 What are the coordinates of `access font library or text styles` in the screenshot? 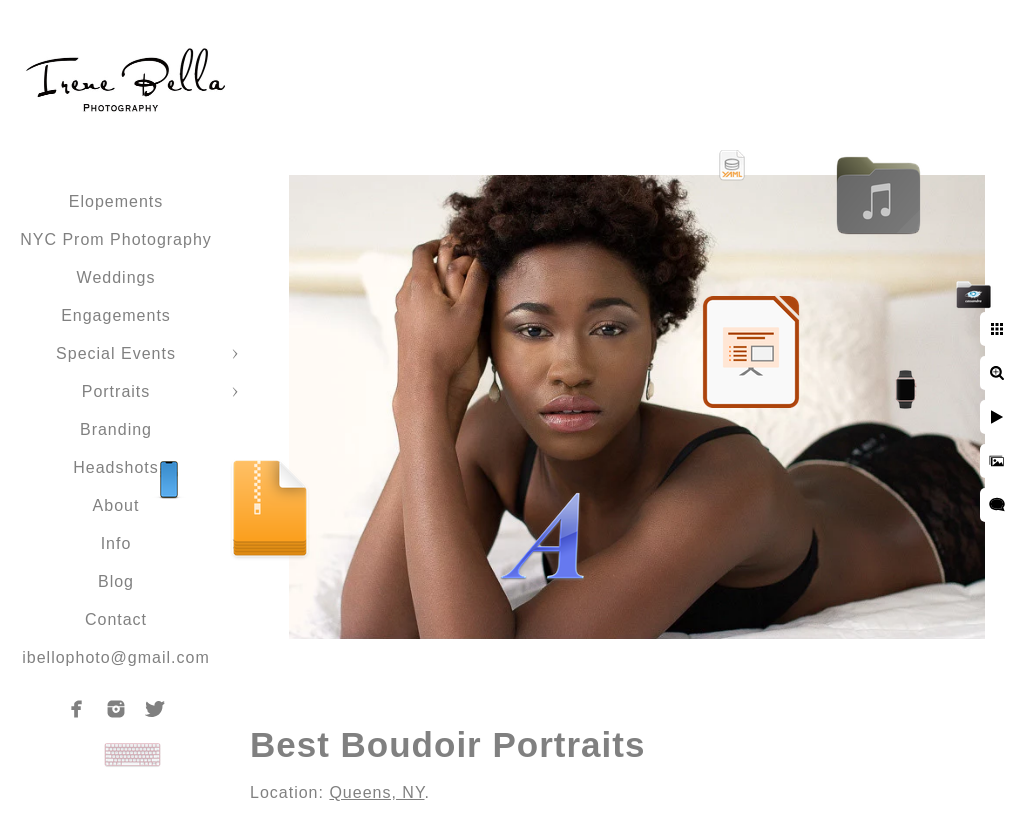 It's located at (542, 538).